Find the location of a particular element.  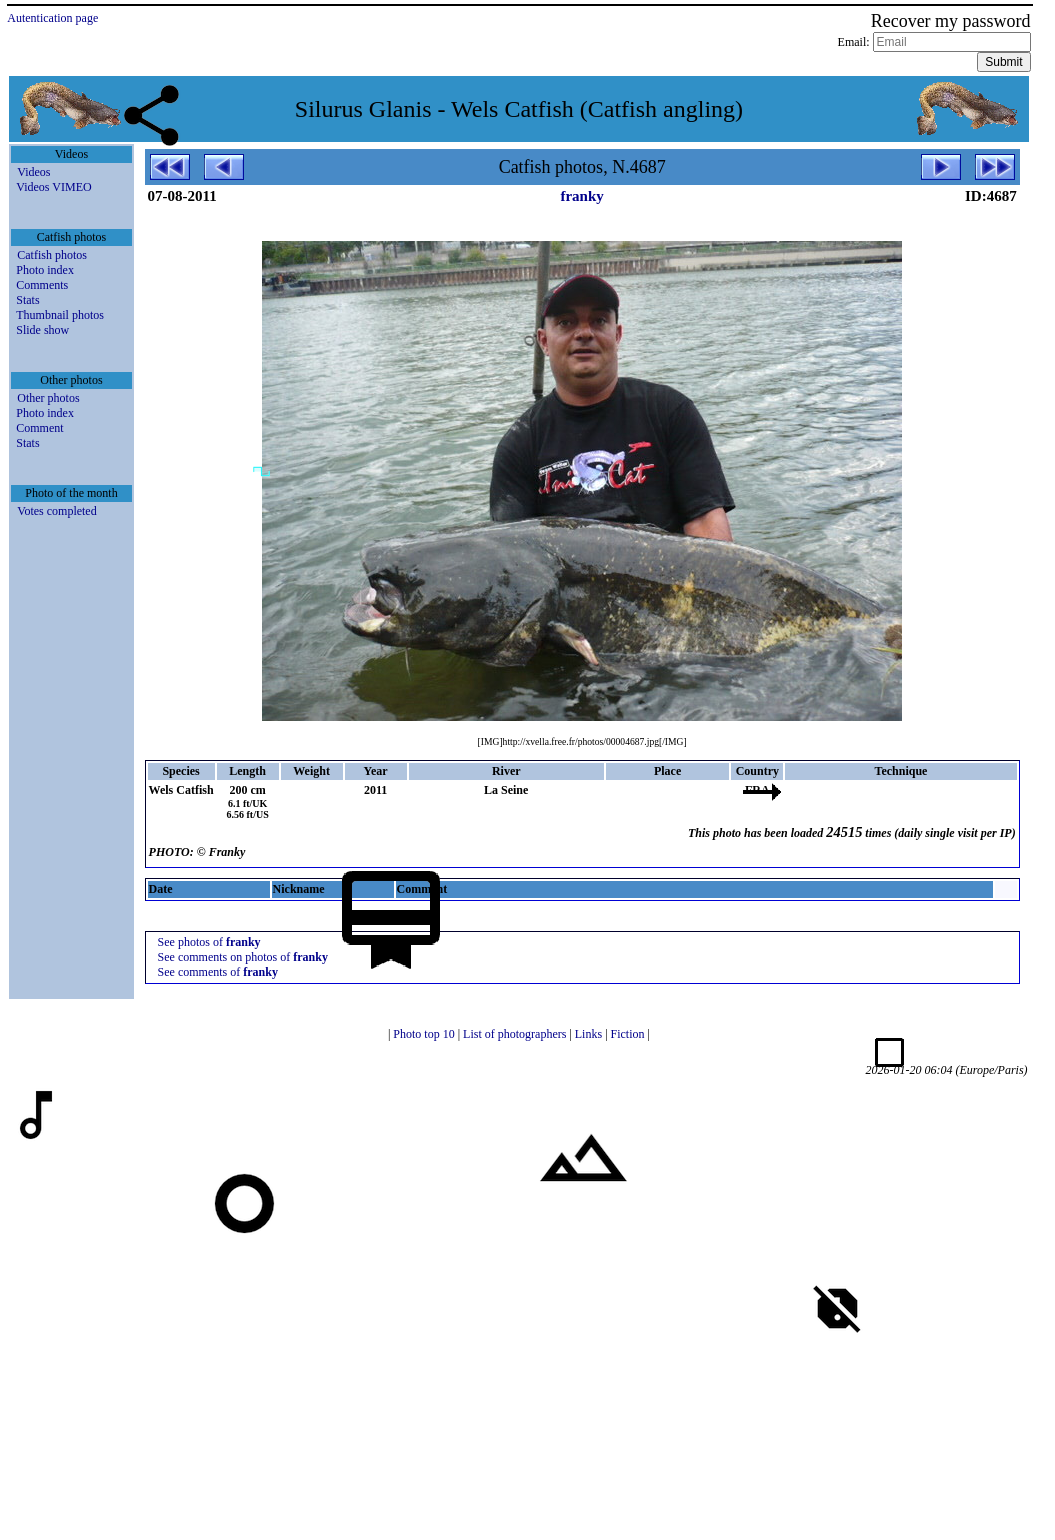

access music or audio playback is located at coordinates (36, 1115).